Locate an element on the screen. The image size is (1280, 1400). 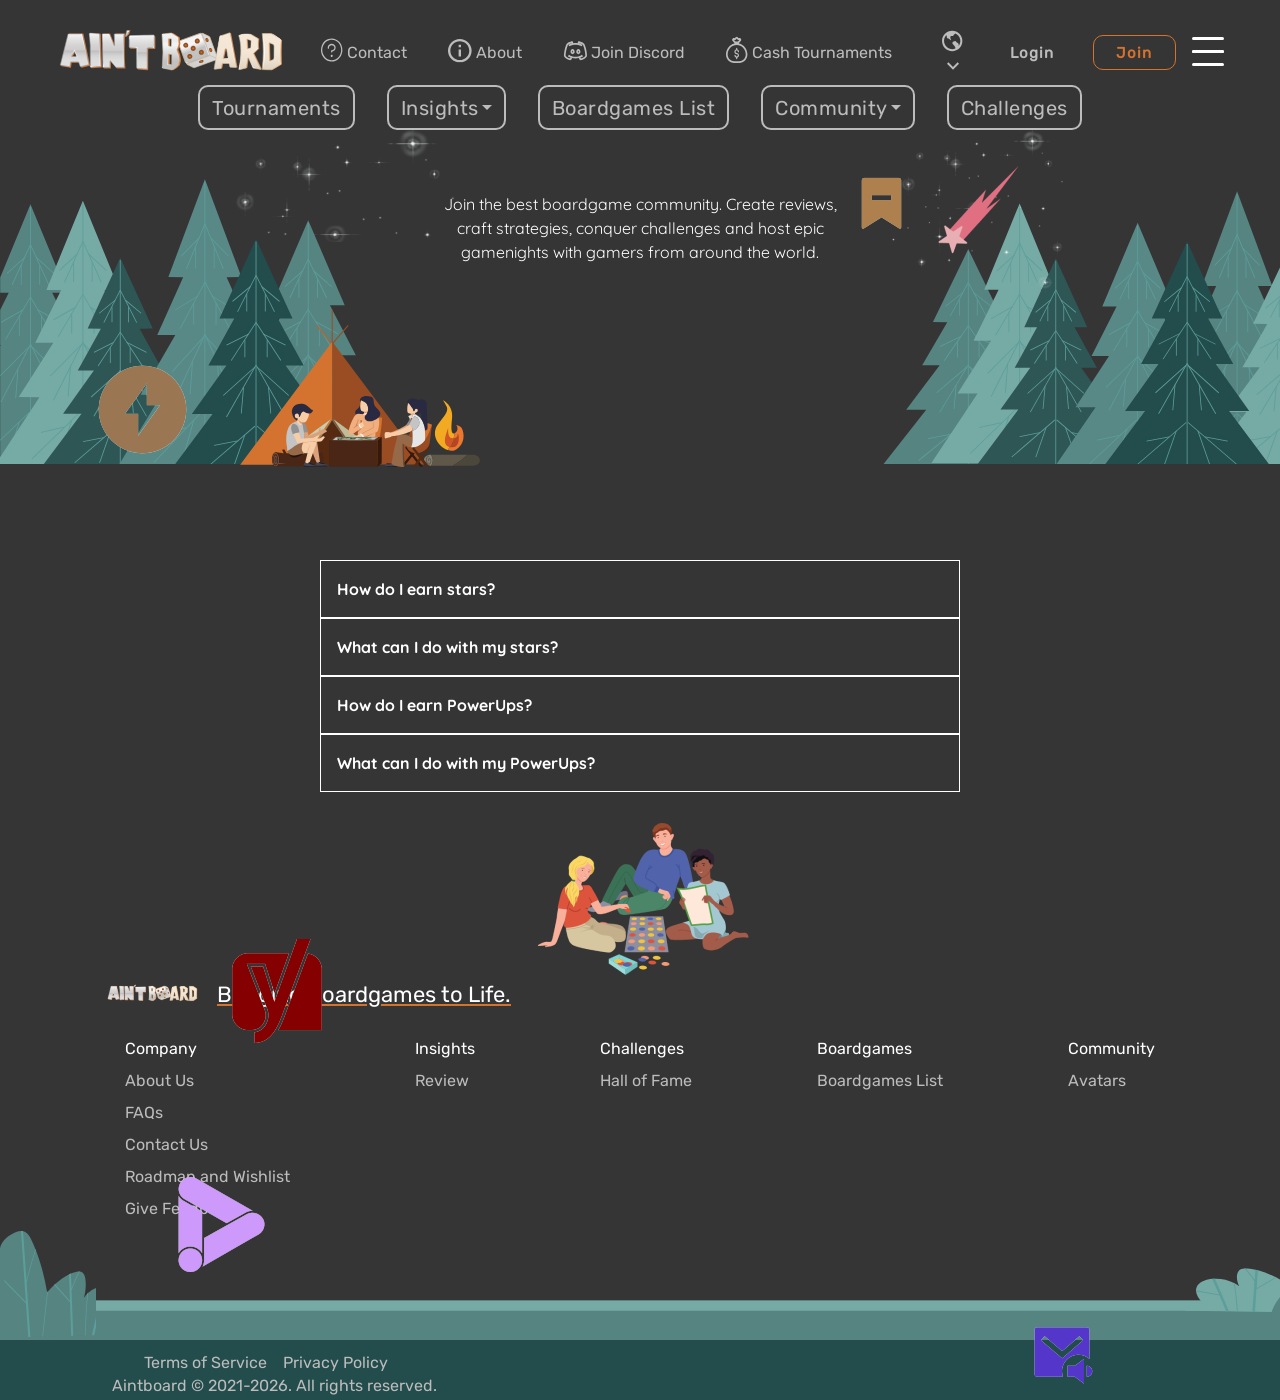
adjust email notification sound settings is located at coordinates (1062, 1352).